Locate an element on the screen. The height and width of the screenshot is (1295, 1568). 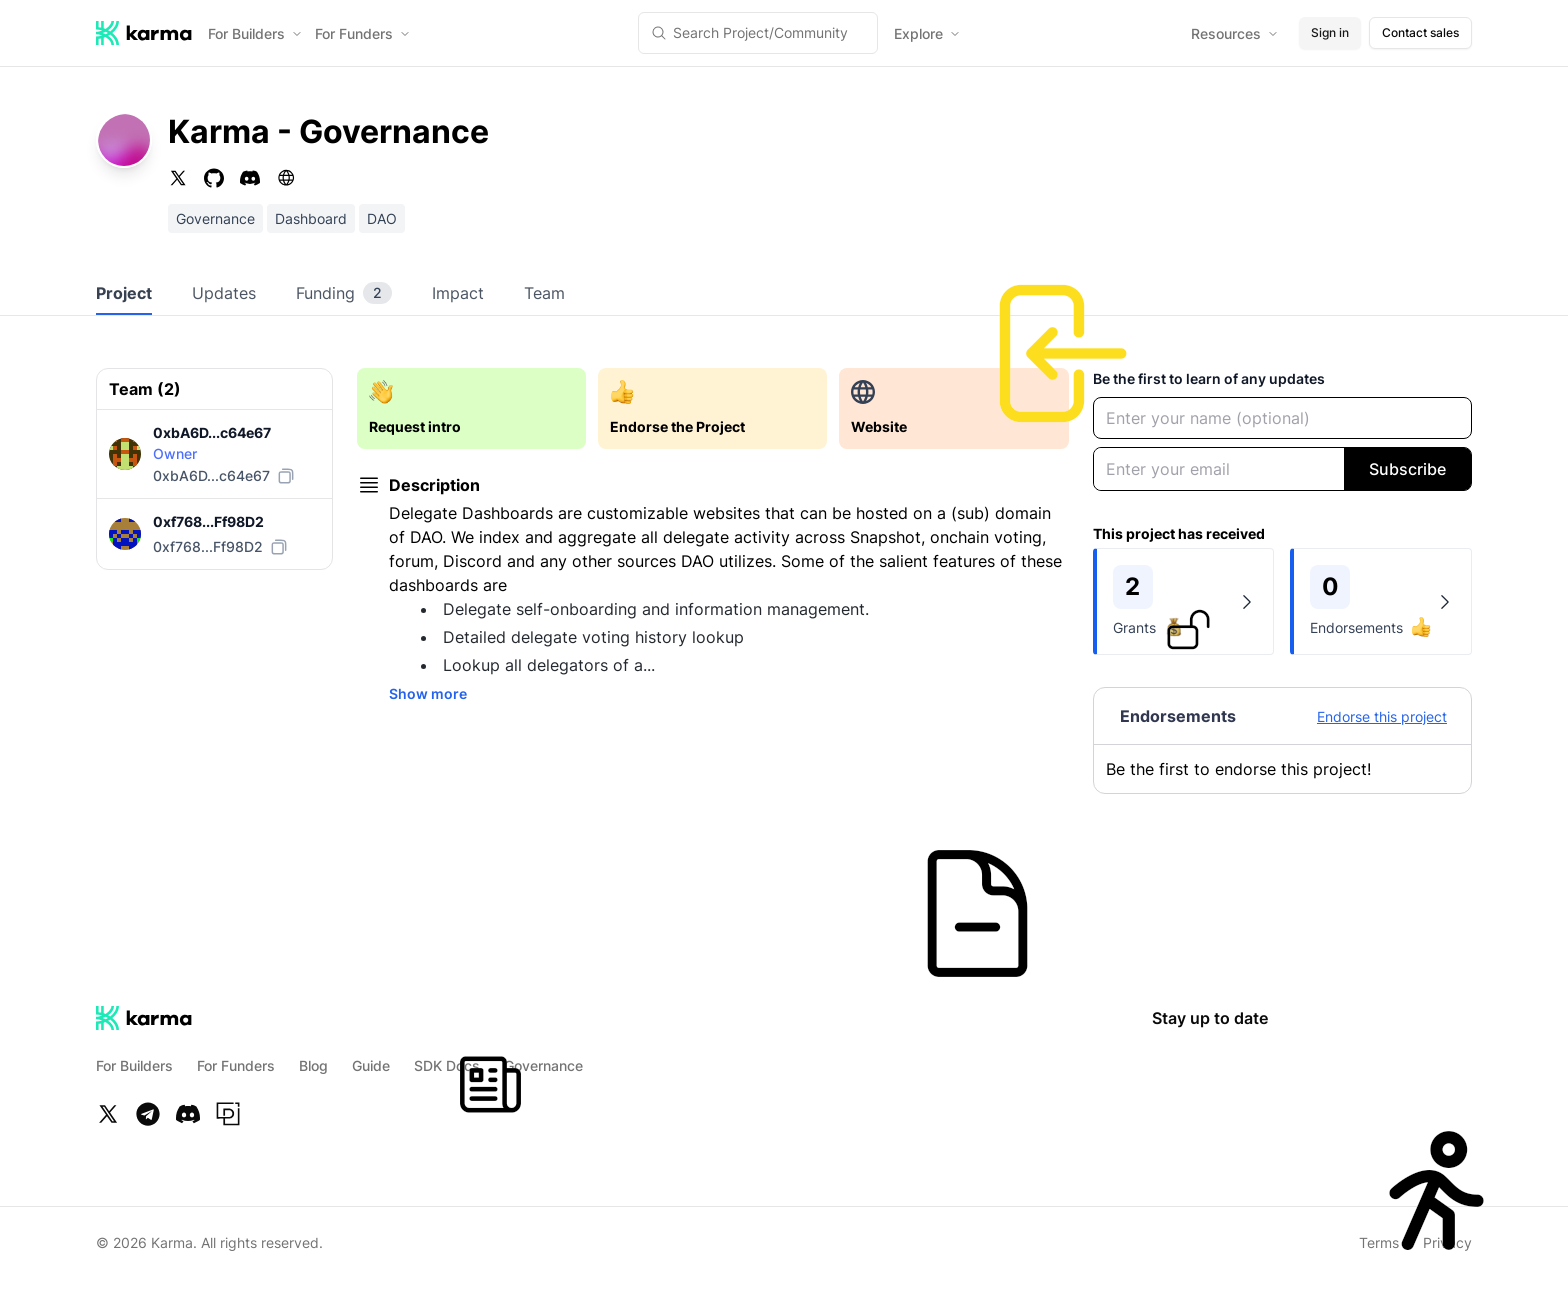
indicates walking directions or pedestrian mode is located at coordinates (1436, 1190).